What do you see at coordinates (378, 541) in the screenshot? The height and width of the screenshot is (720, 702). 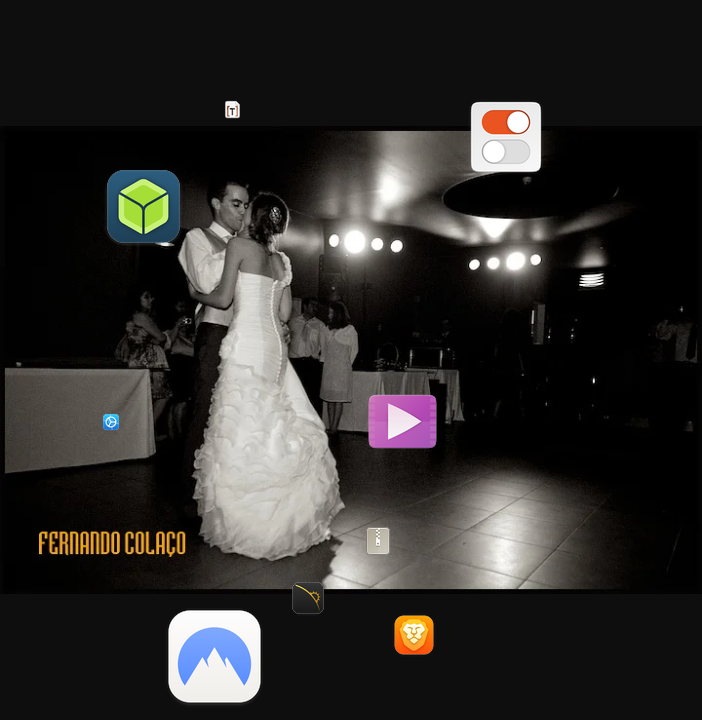 I see `open file roller archive manager` at bounding box center [378, 541].